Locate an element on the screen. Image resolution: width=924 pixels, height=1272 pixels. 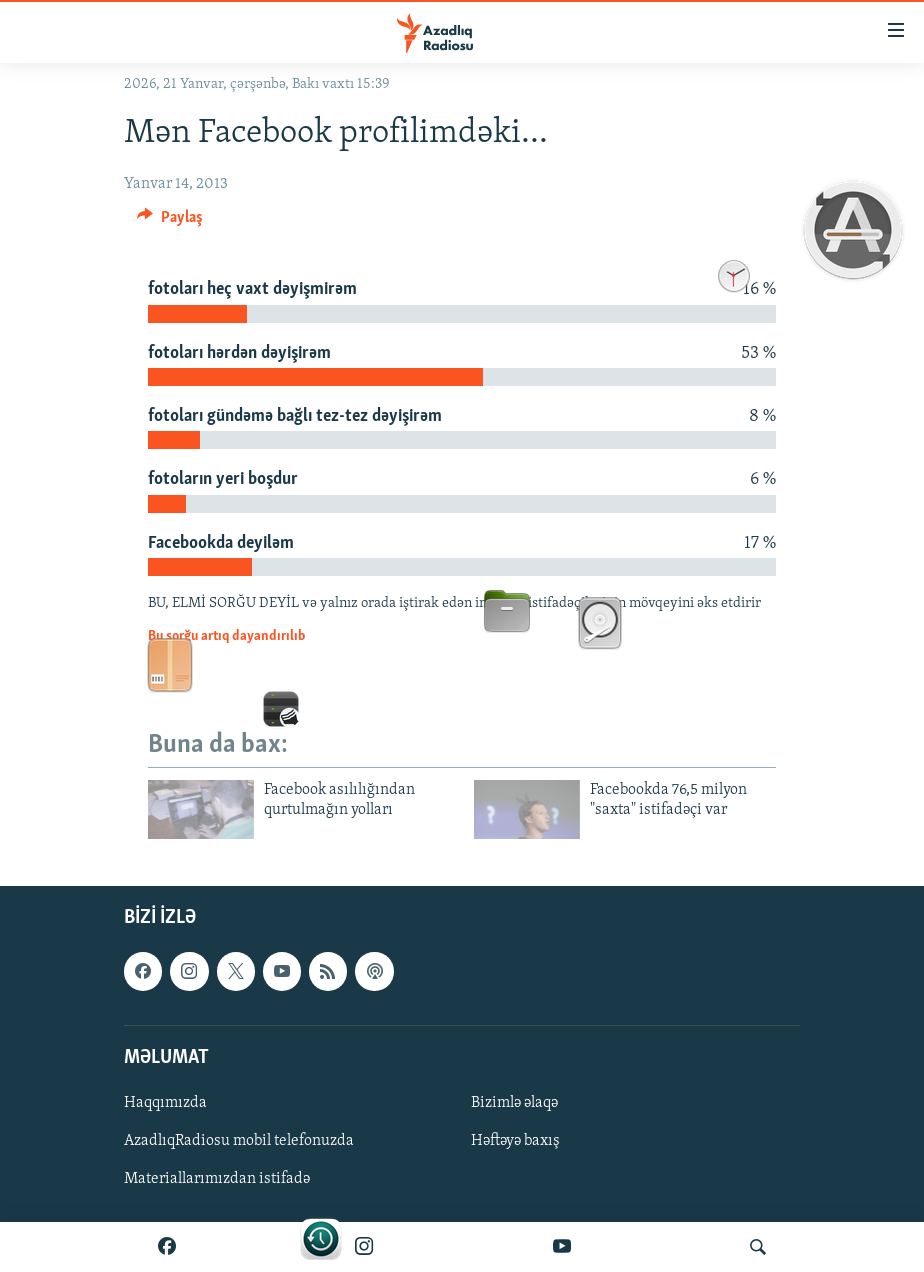
configure kerberos authentication settings for network server is located at coordinates (281, 709).